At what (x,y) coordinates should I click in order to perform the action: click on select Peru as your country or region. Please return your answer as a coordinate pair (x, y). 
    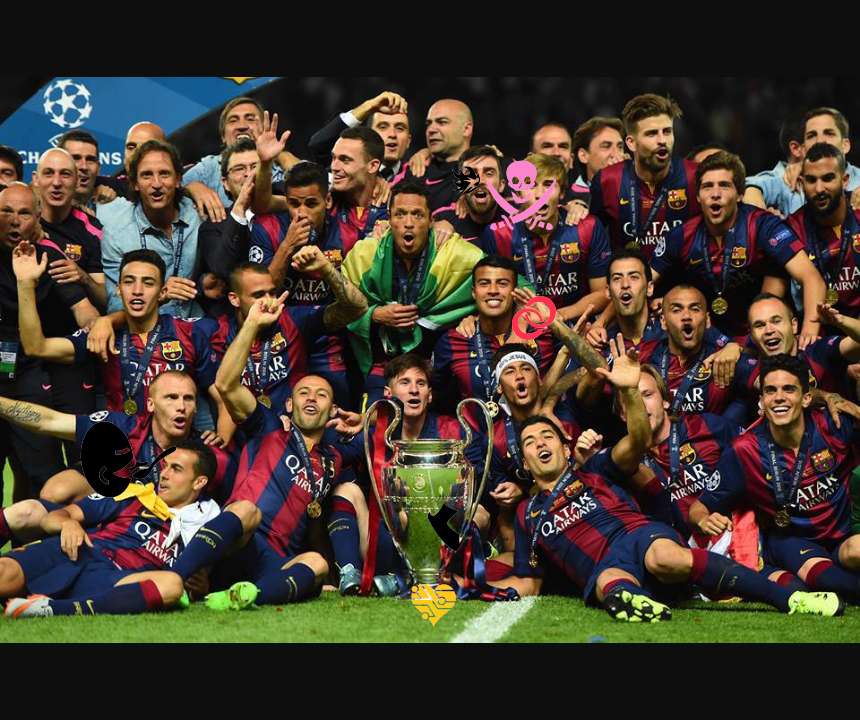
    Looking at the image, I should click on (444, 527).